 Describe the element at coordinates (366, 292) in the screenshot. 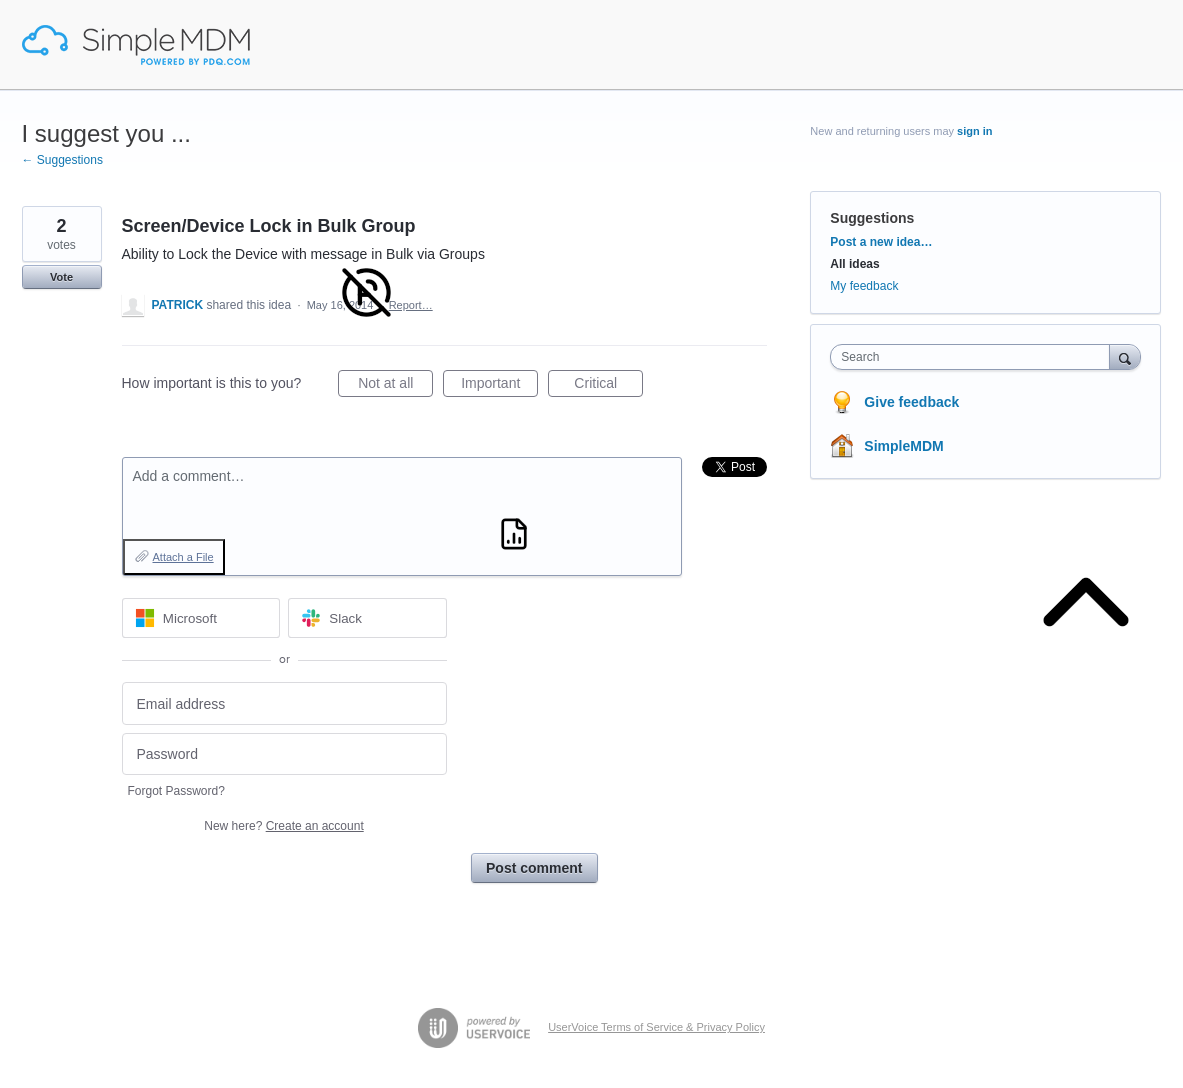

I see `no parking available` at that location.